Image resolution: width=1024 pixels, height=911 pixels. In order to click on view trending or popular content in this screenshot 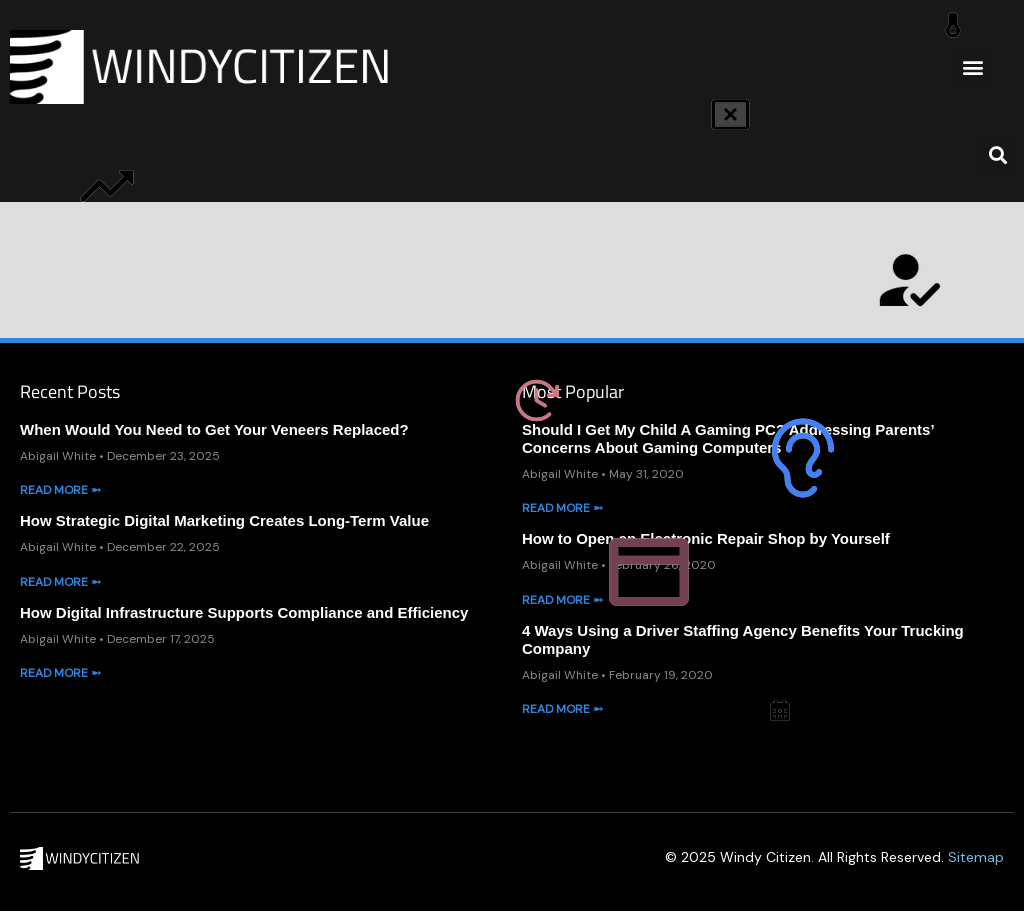, I will do `click(106, 186)`.